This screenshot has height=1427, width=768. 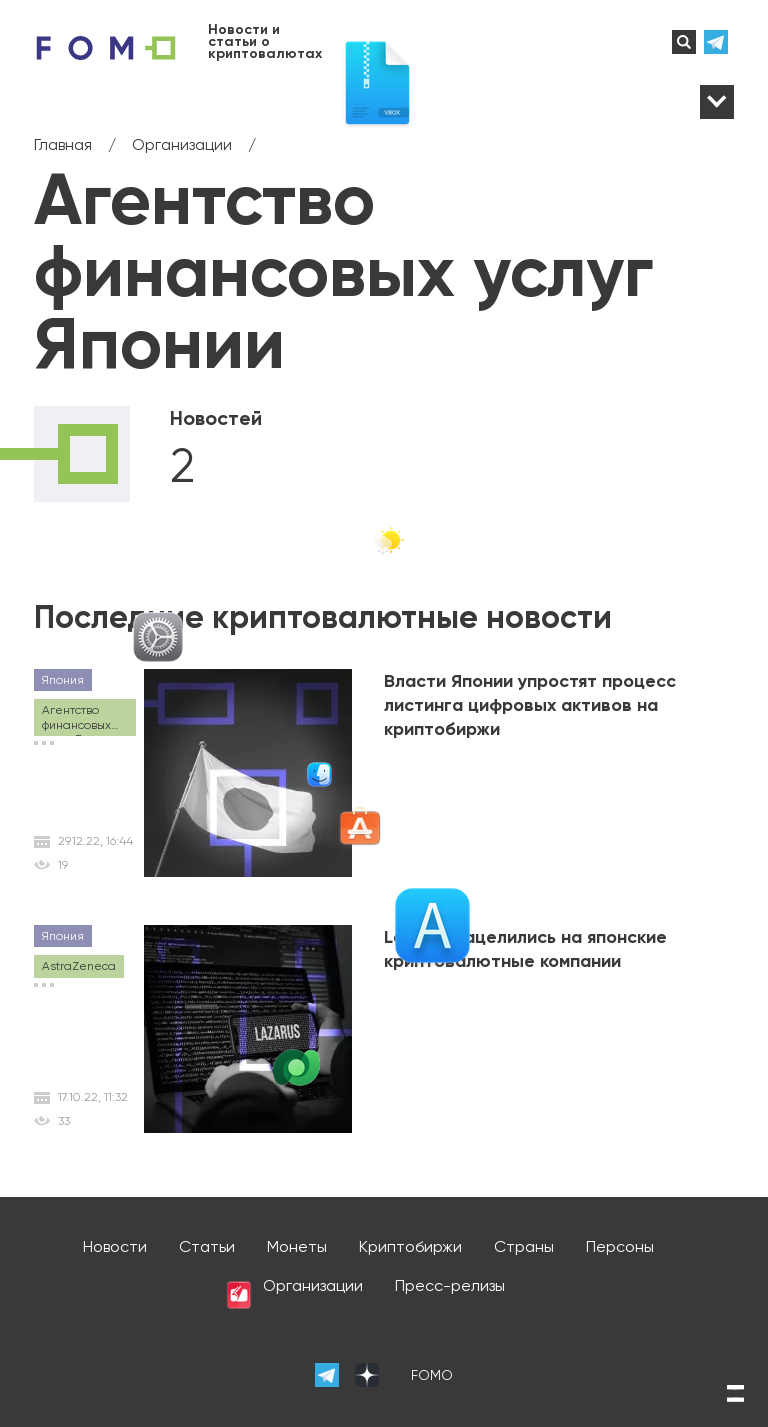 I want to click on indicates scattered snow showers during daytime, so click(x=389, y=540).